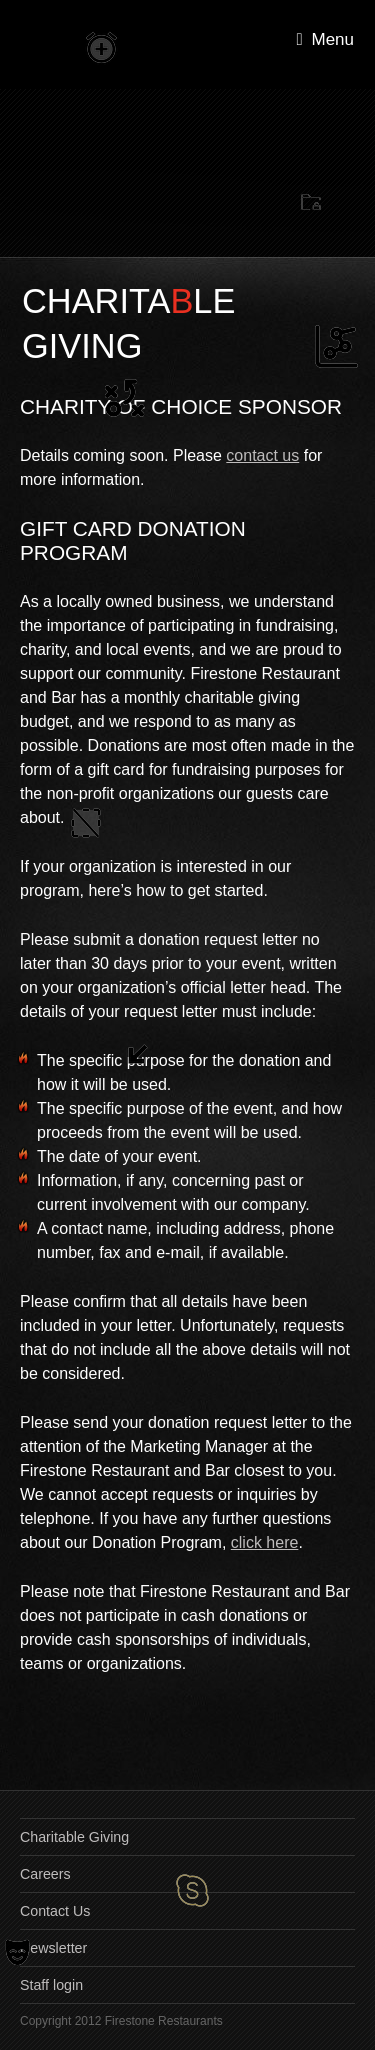  I want to click on access a password-protected folder, so click(311, 202).